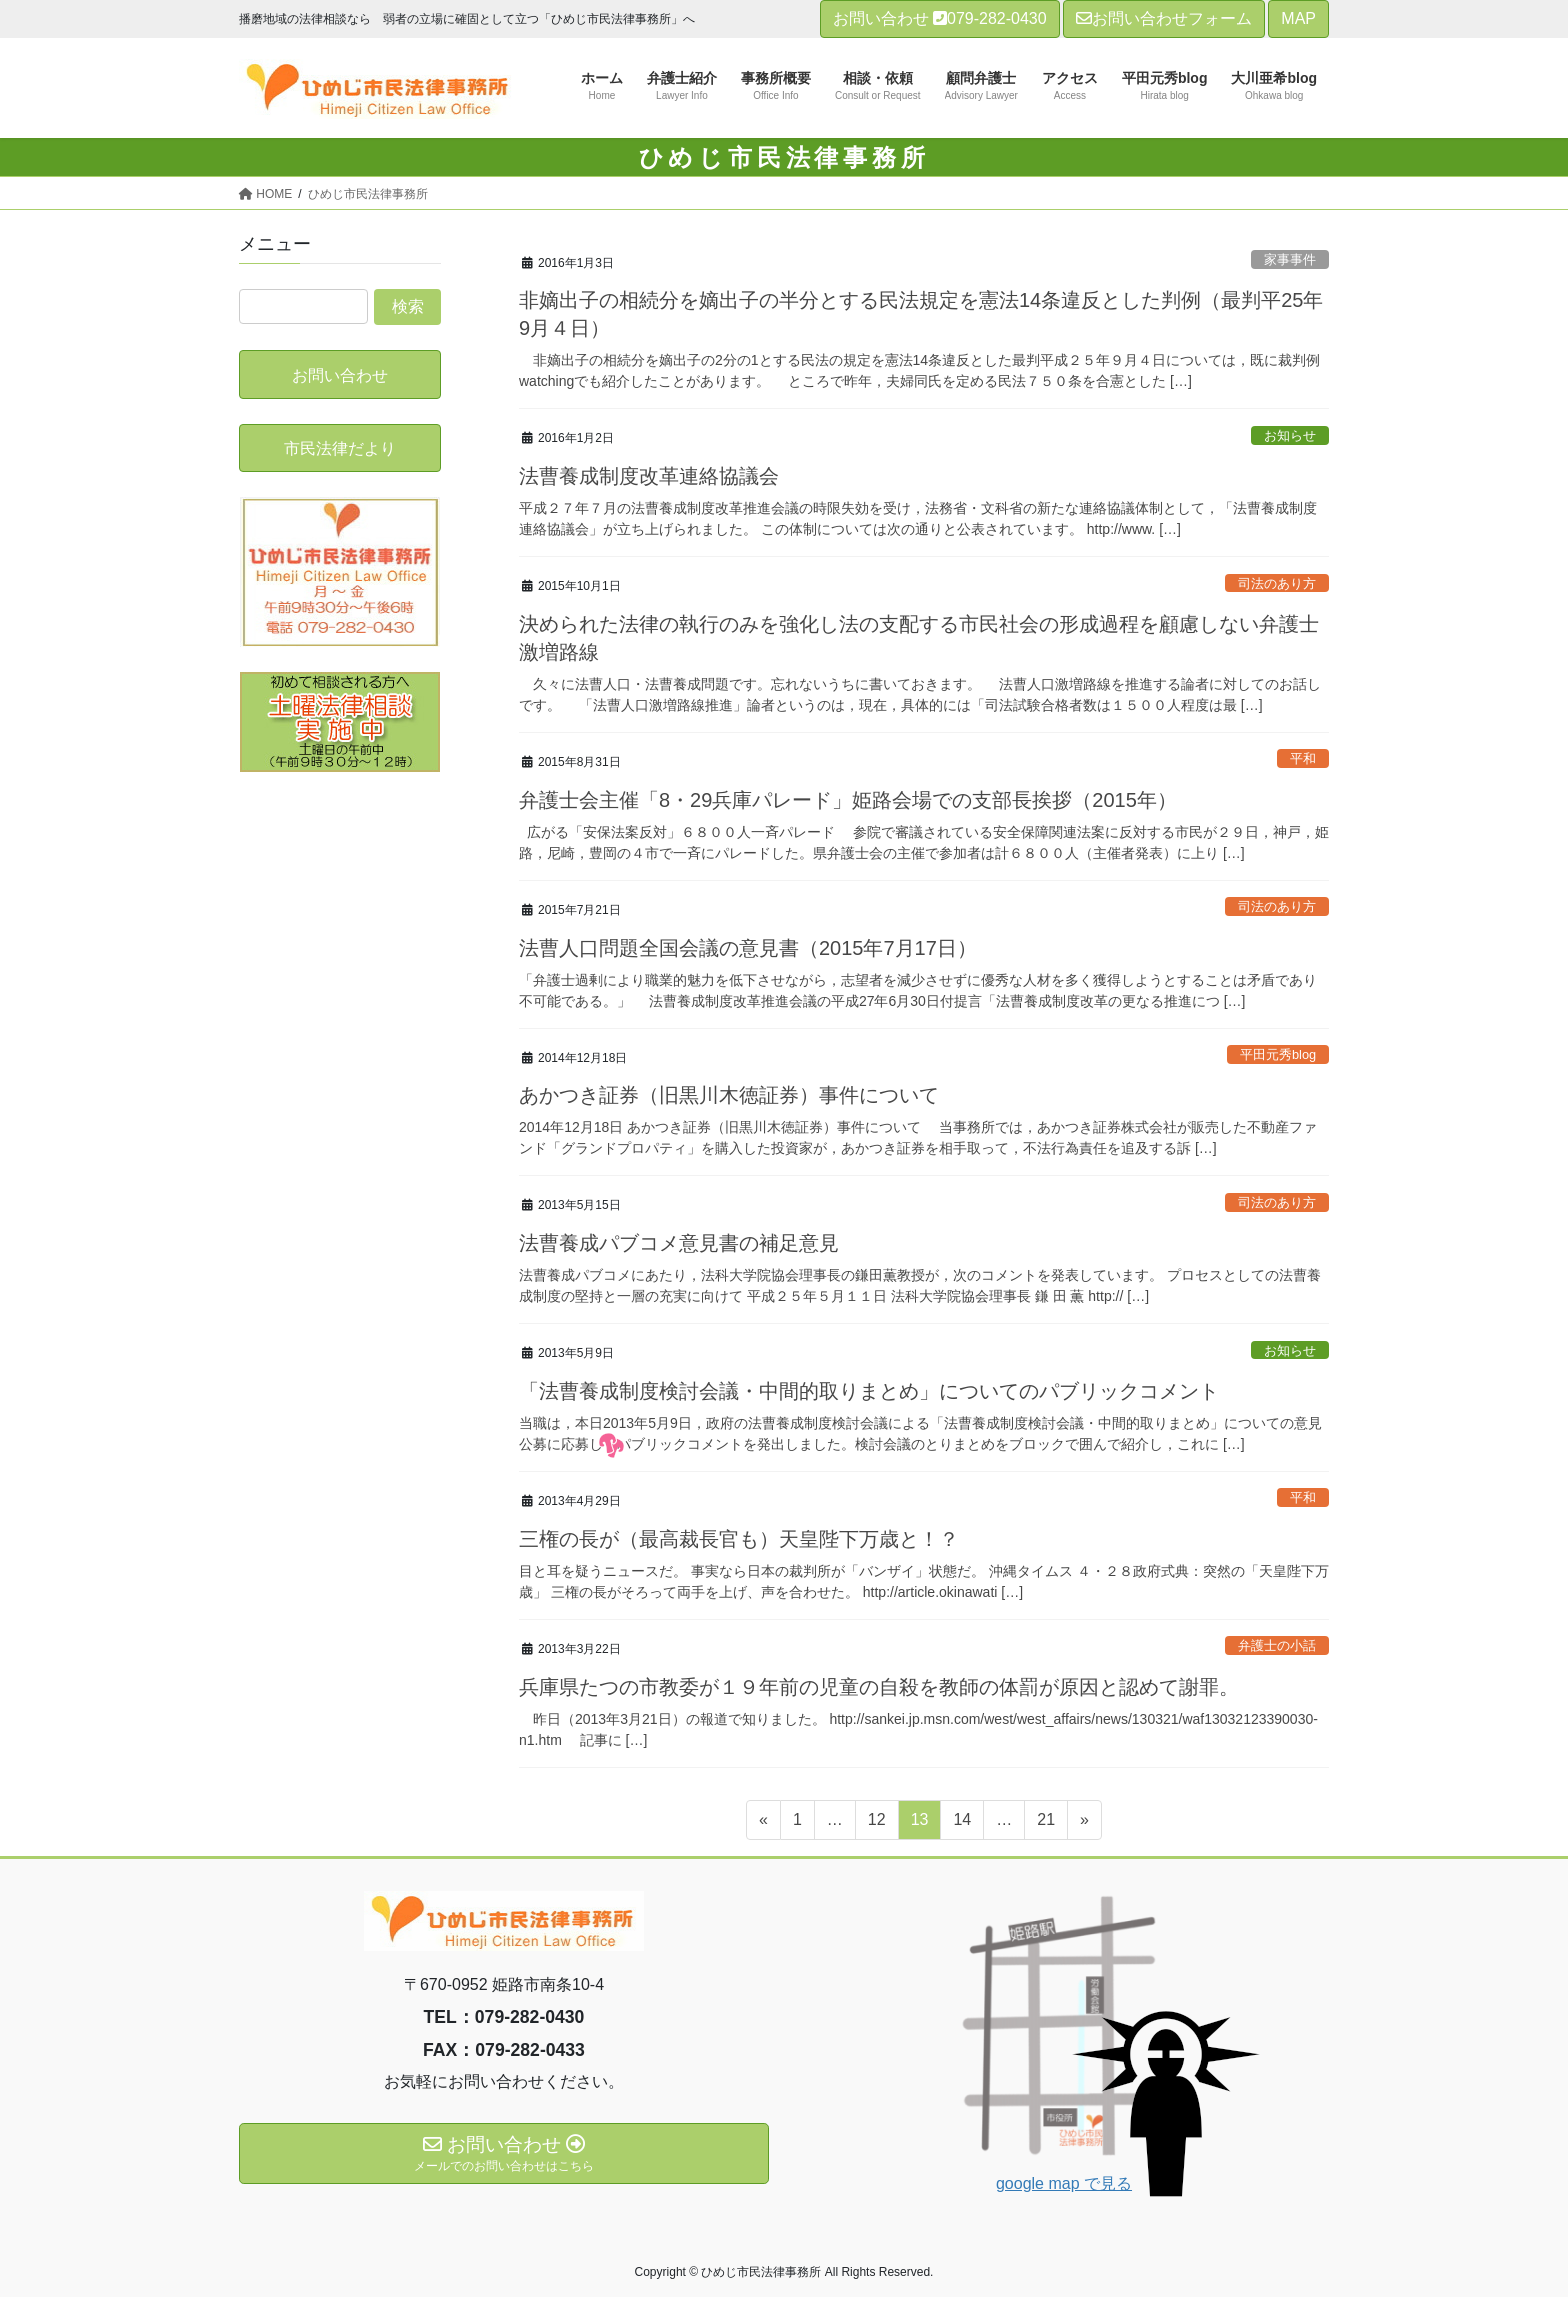 The image size is (1568, 2297). Describe the element at coordinates (1166, 2103) in the screenshot. I see `activate rear shield or defensive aura ability` at that location.